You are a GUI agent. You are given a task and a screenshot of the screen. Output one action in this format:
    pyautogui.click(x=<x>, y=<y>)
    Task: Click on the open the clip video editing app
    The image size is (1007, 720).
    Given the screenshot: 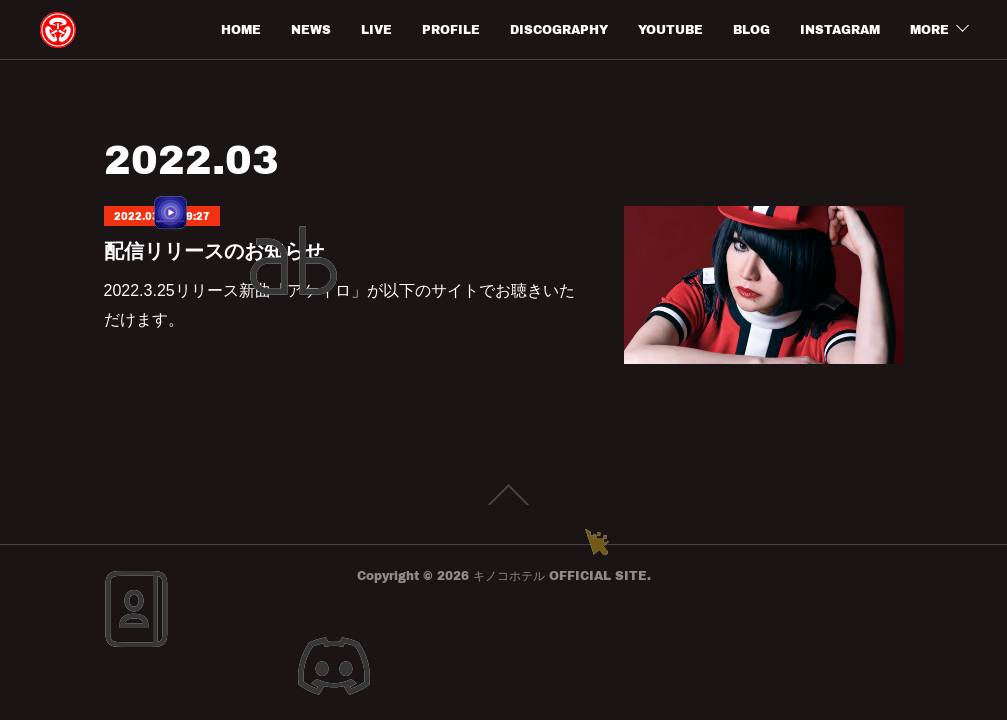 What is the action you would take?
    pyautogui.click(x=170, y=212)
    